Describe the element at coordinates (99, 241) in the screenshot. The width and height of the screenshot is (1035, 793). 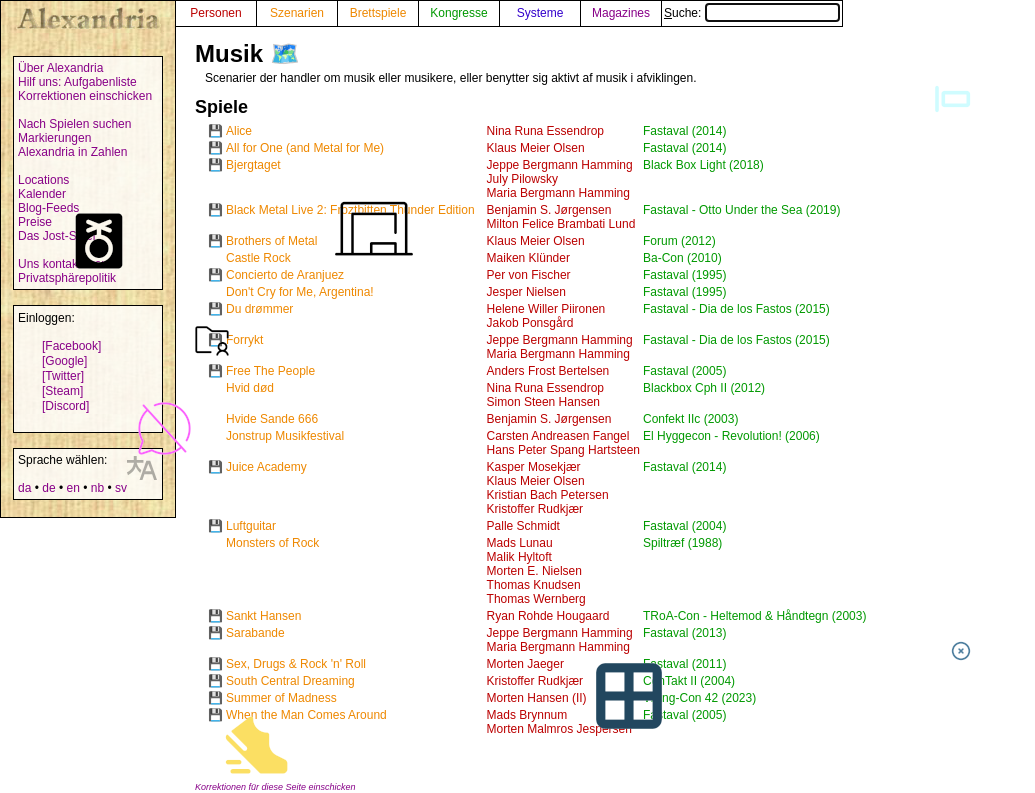
I see `indicates nonbinary gender identity option` at that location.